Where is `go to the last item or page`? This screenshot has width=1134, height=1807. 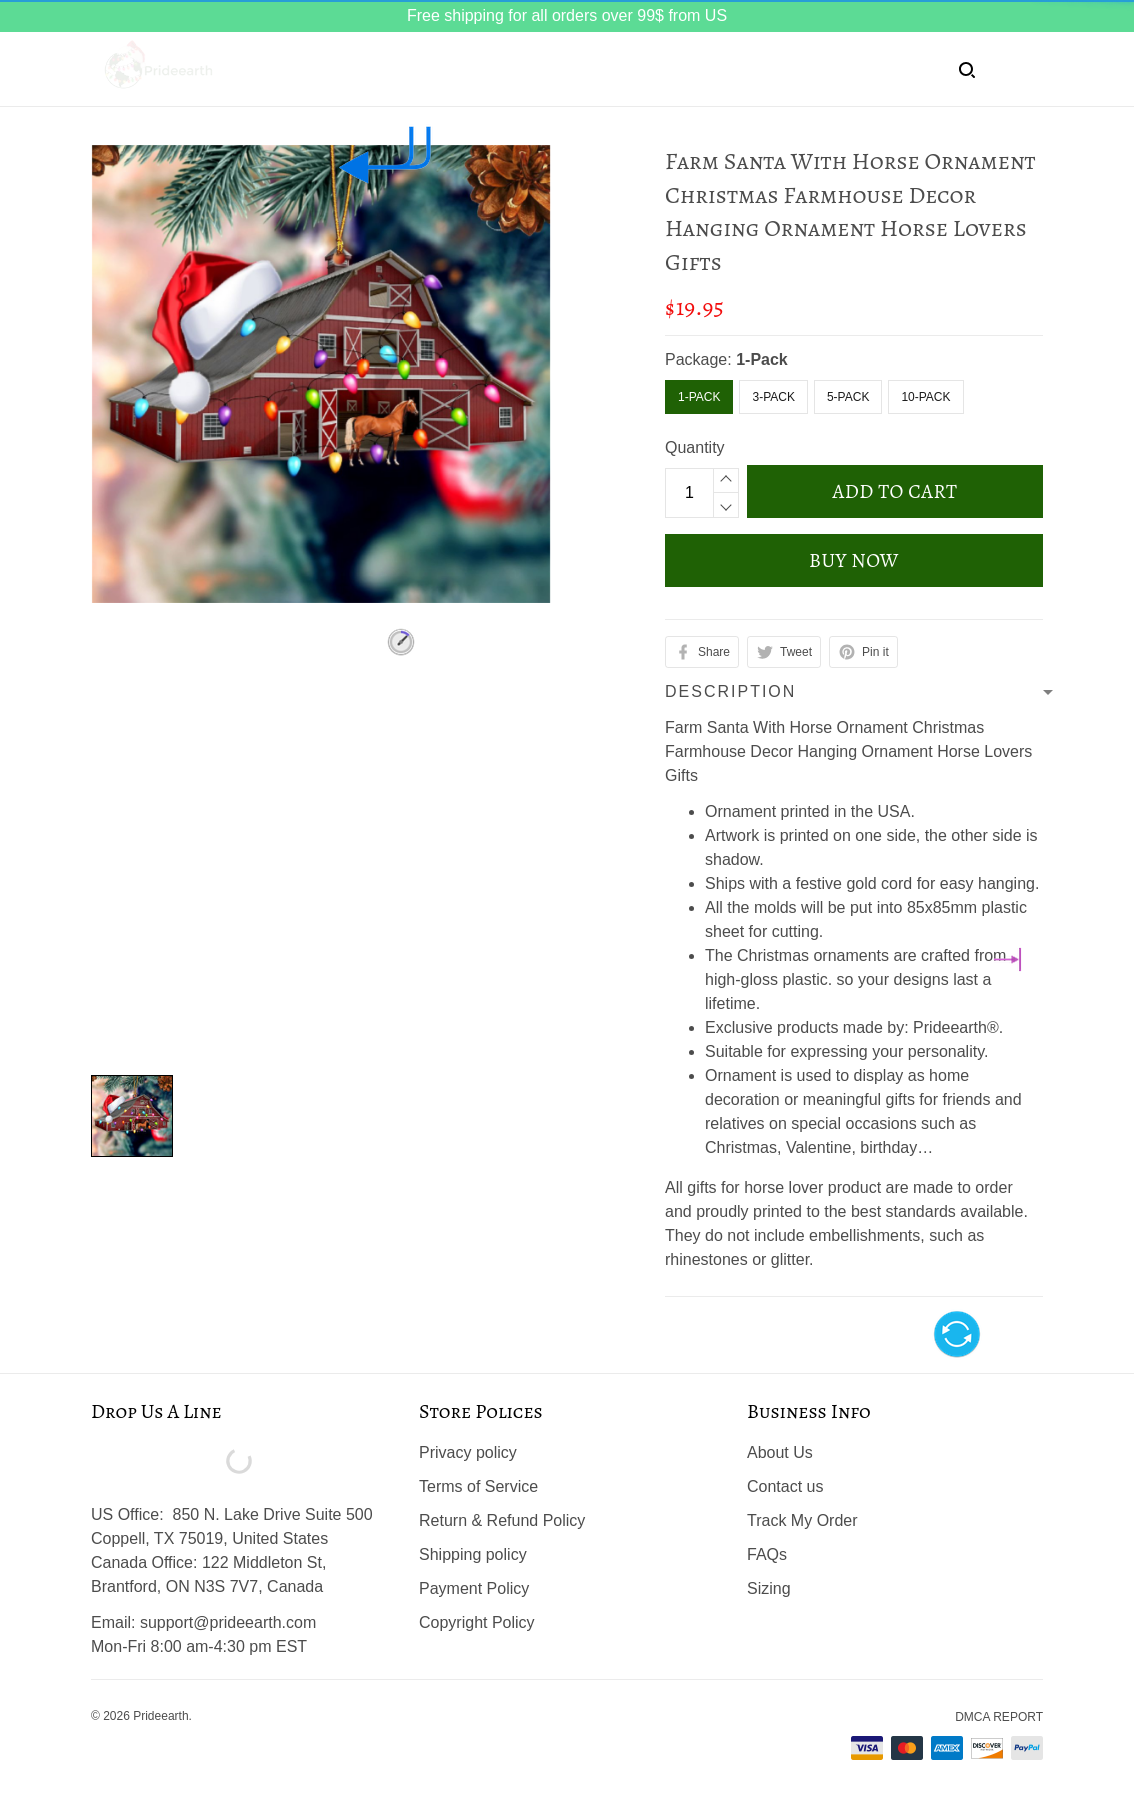
go to the last item or page is located at coordinates (1007, 959).